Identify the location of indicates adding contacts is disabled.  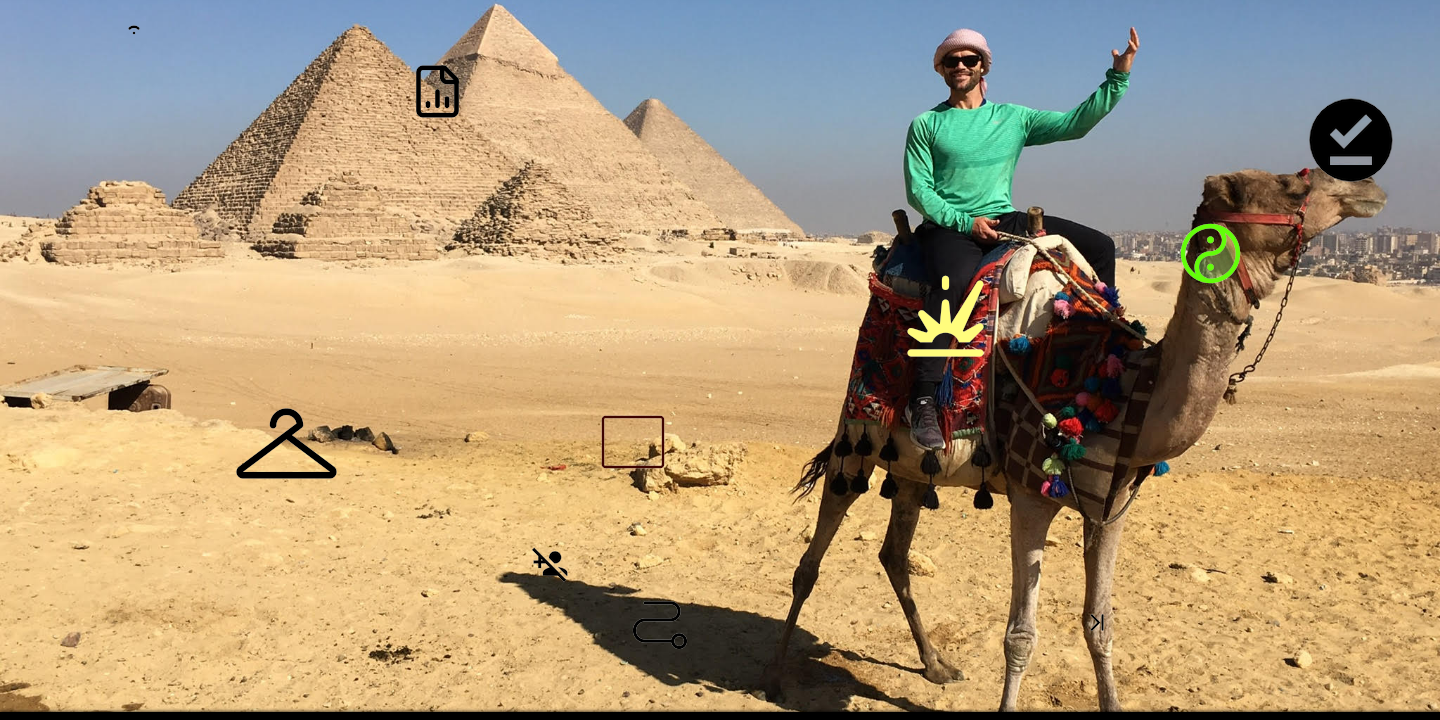
(550, 563).